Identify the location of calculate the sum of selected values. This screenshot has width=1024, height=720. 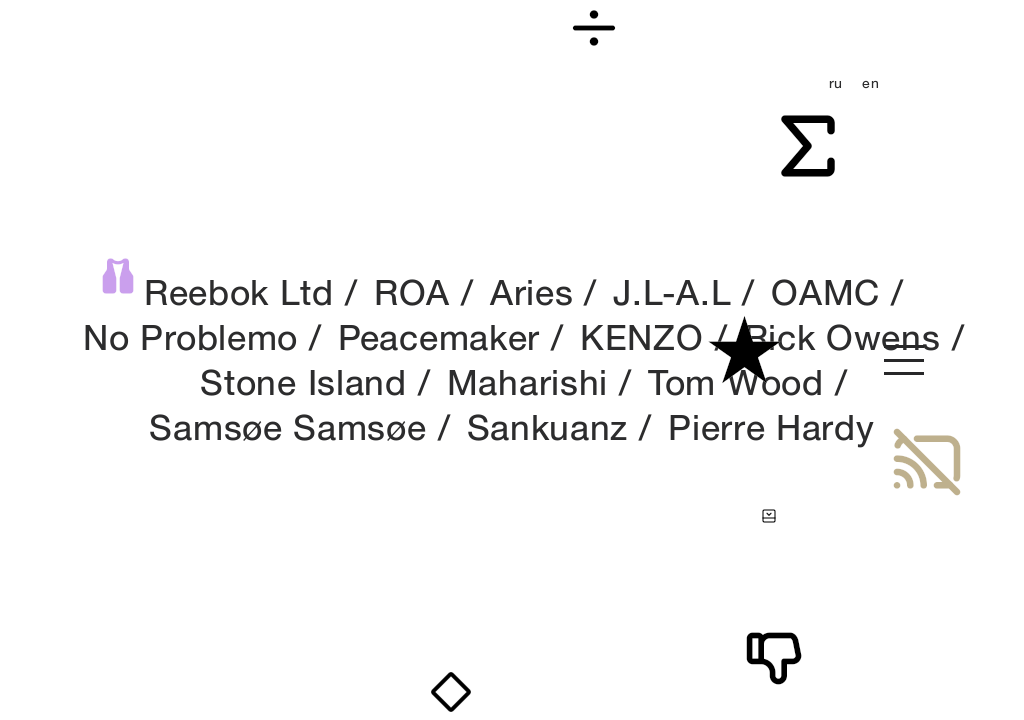
(808, 146).